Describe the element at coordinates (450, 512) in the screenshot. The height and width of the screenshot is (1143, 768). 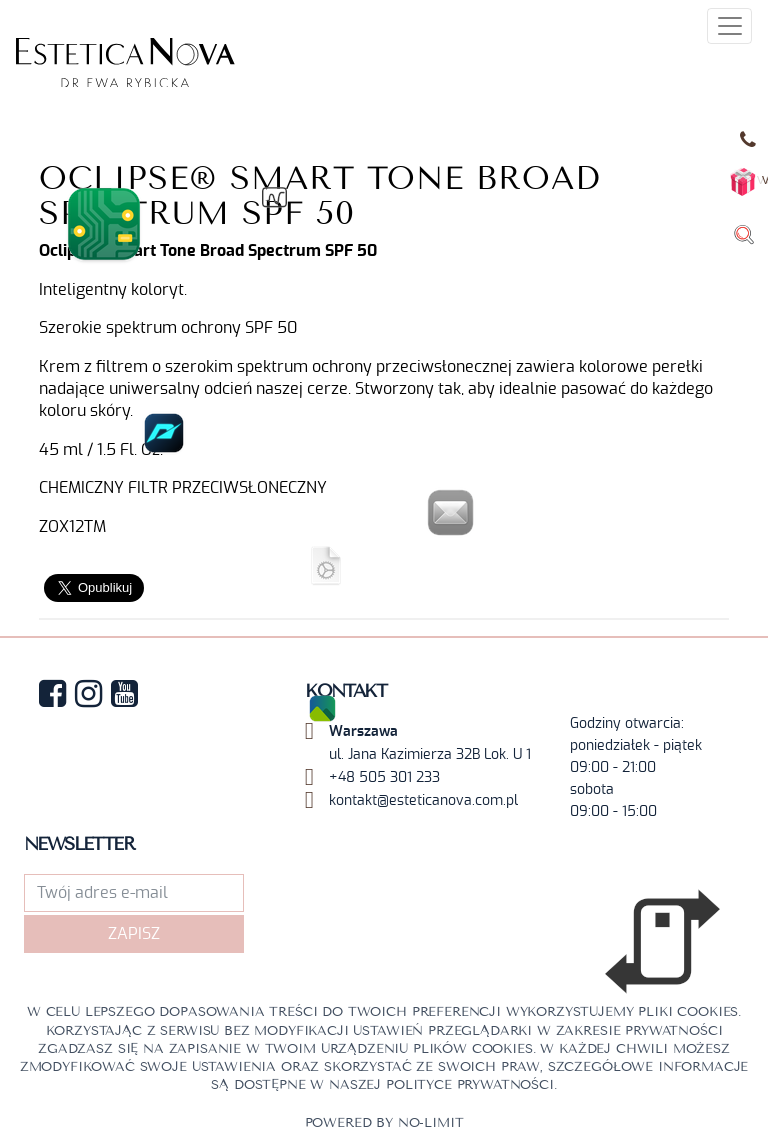
I see `open the mail app` at that location.